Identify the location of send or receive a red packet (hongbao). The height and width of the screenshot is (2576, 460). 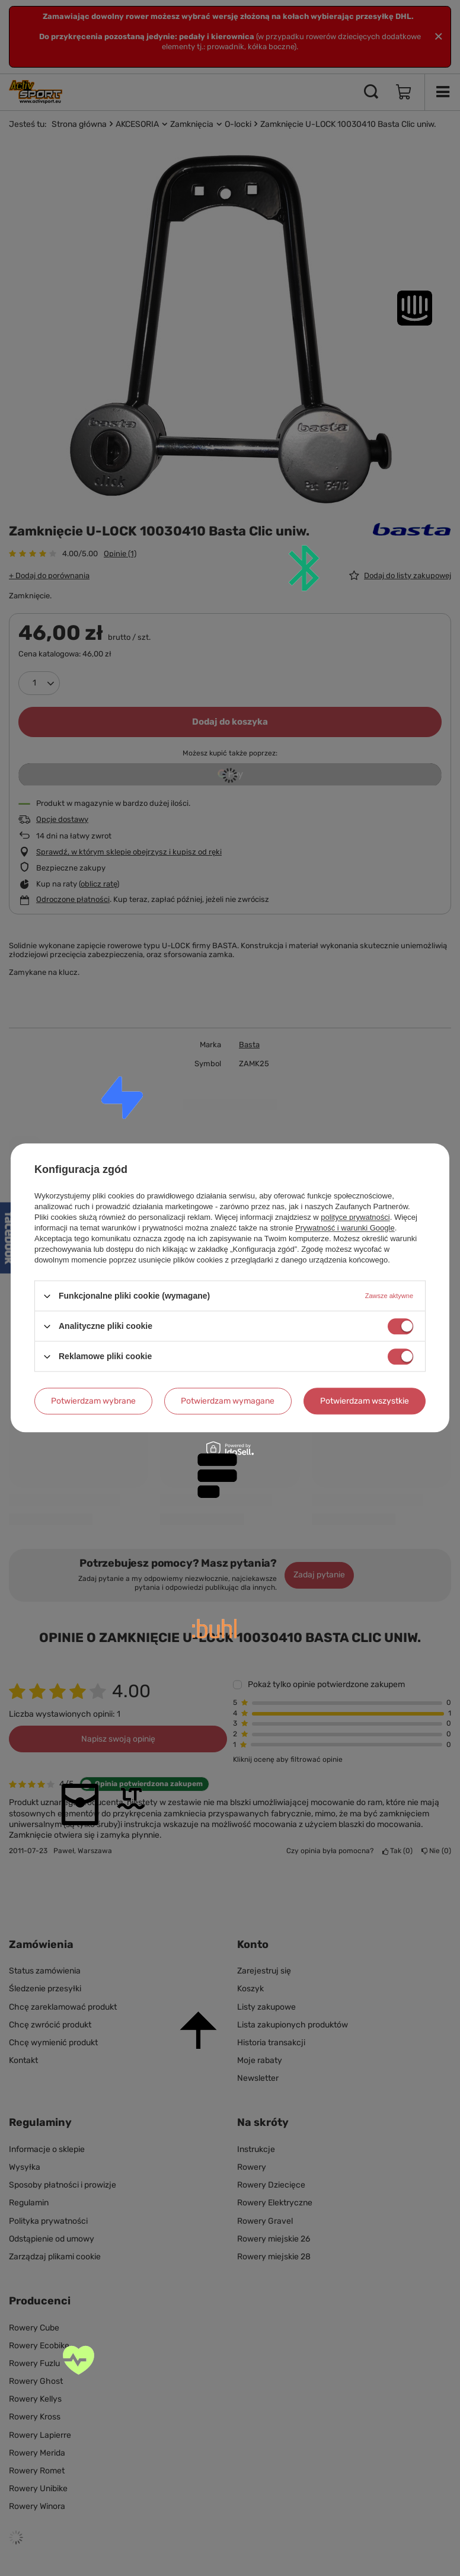
(80, 1805).